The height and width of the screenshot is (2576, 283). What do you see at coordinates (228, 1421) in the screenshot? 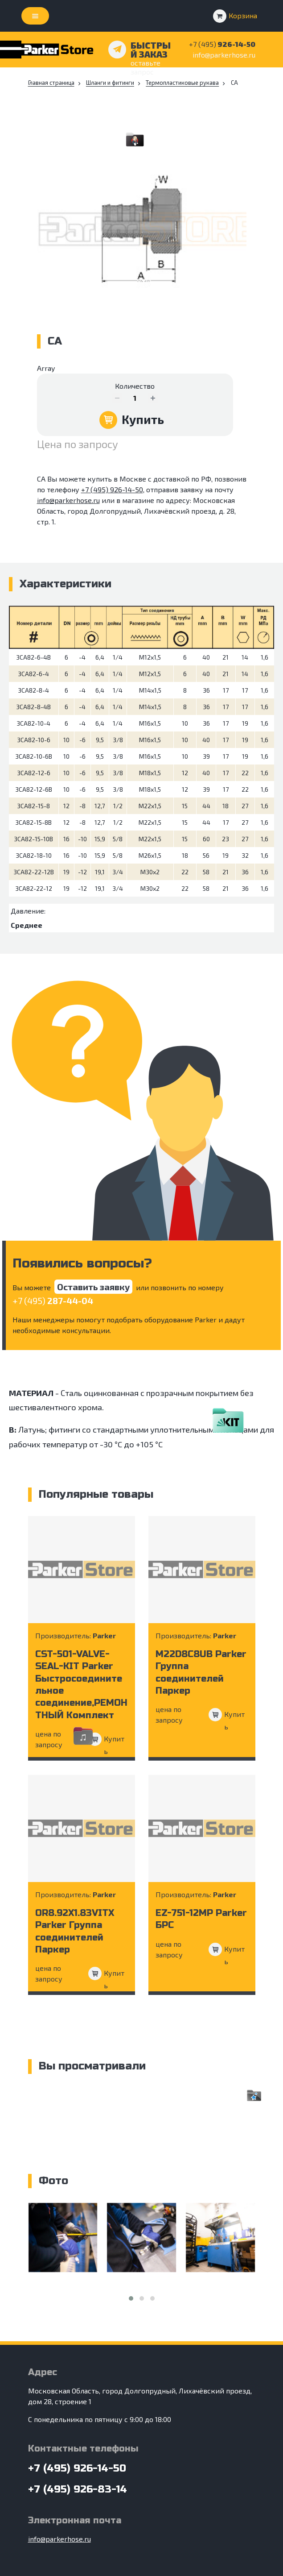
I see `open KIT (Karlsruhe Institute of Technology) project folder` at bounding box center [228, 1421].